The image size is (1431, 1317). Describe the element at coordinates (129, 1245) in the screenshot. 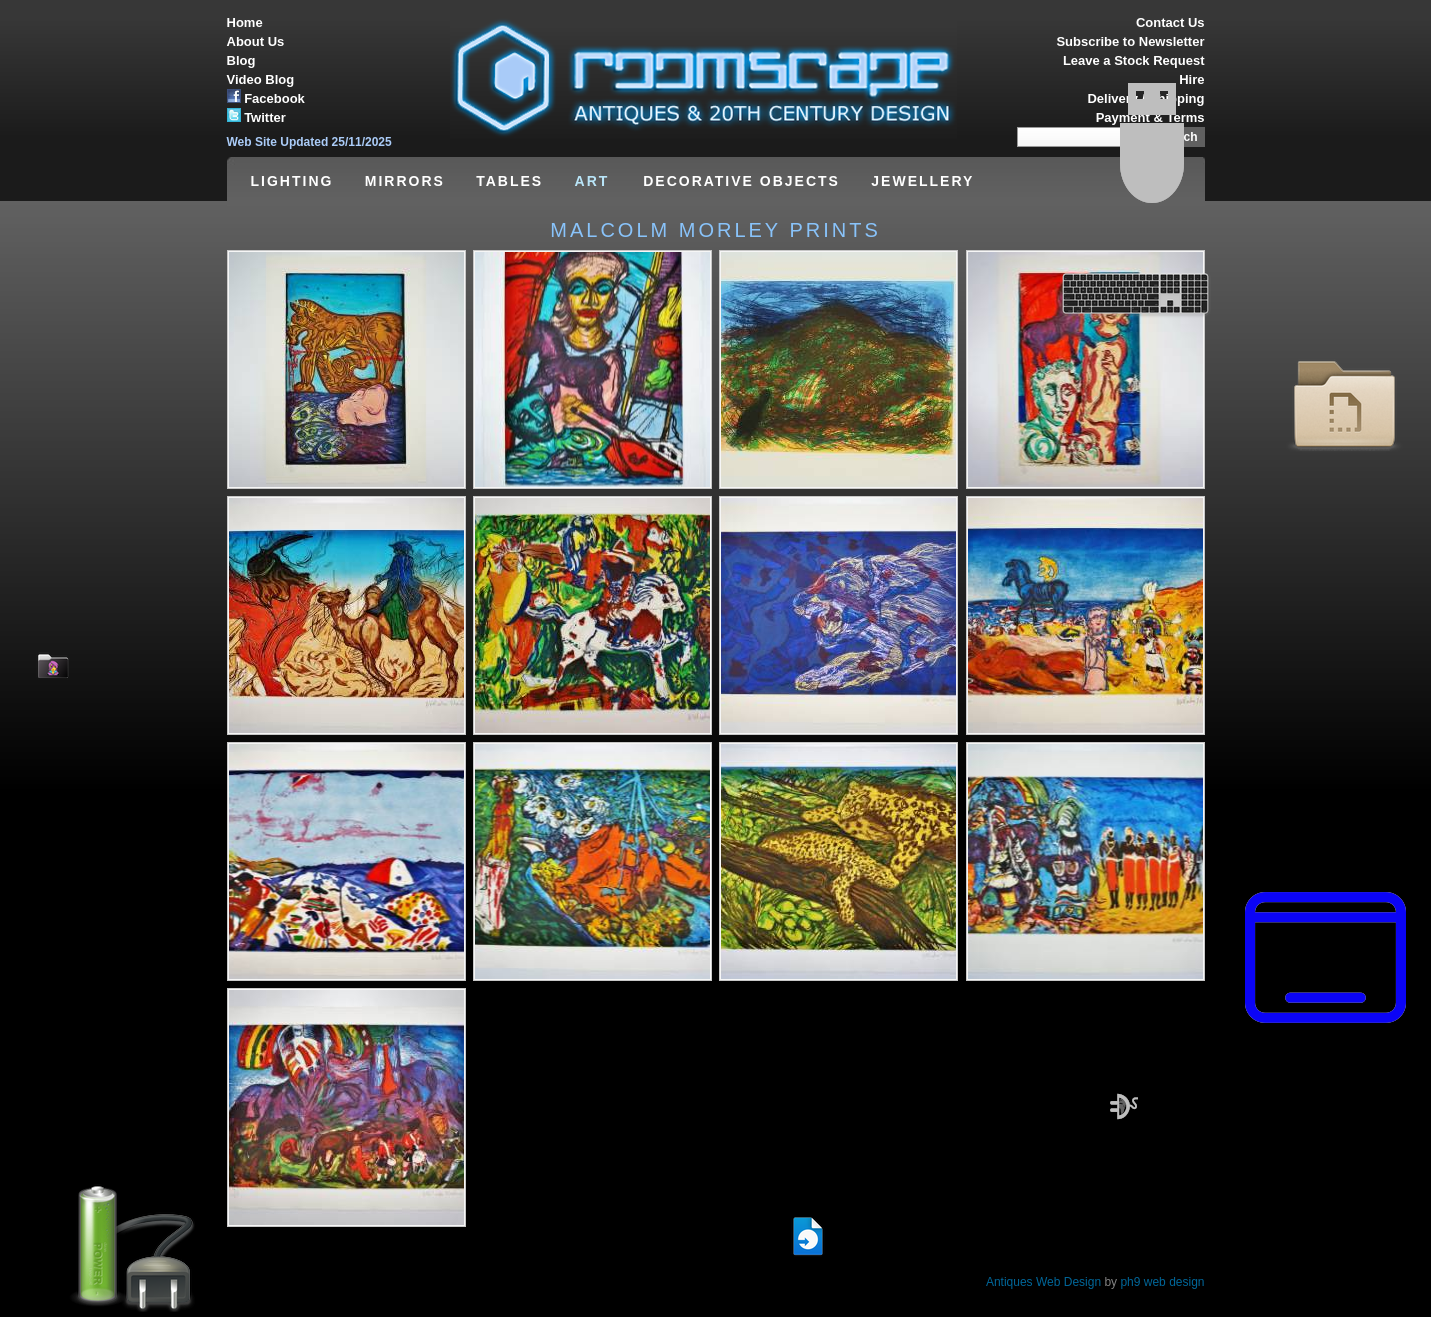

I see `battery fully charged and connected to power` at that location.